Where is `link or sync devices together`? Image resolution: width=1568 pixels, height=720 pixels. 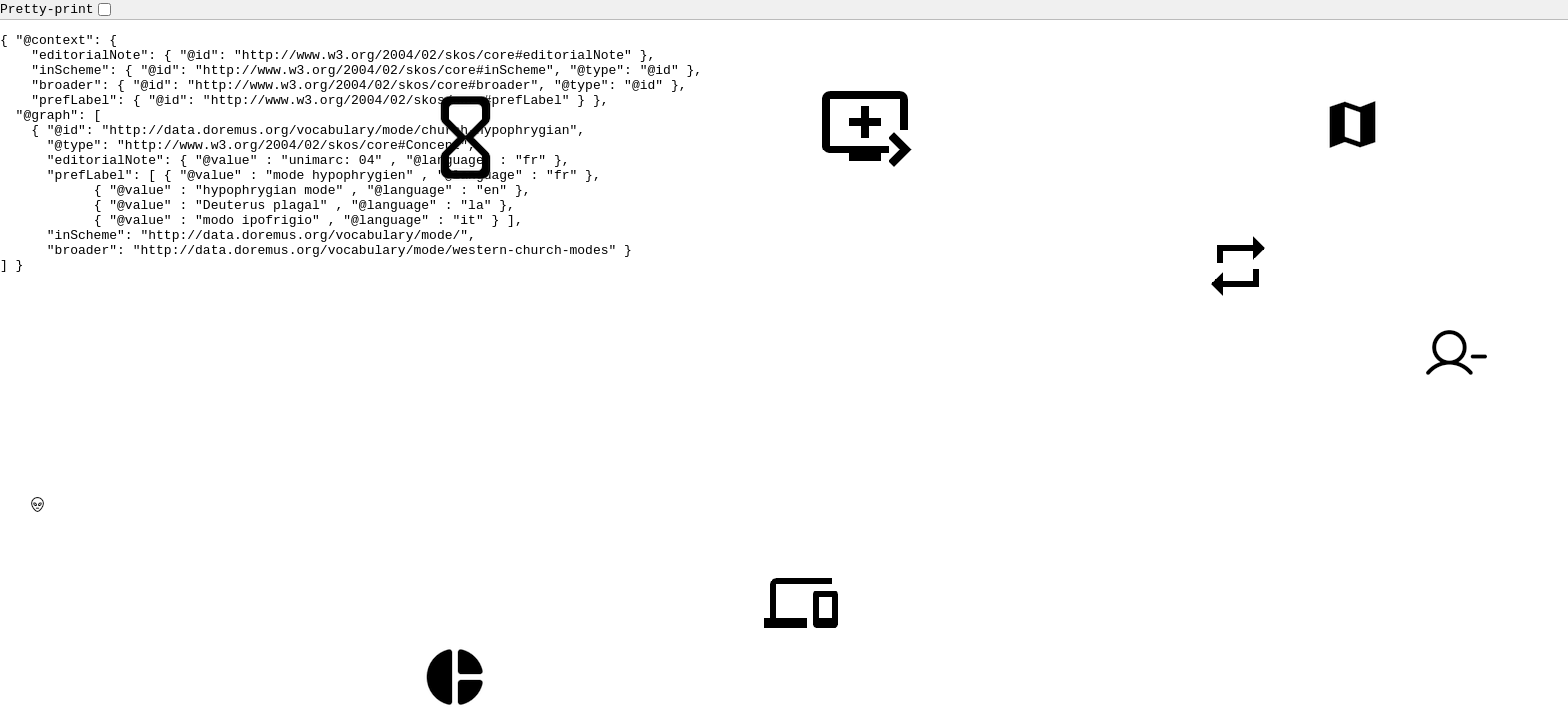
link or sync devices together is located at coordinates (801, 603).